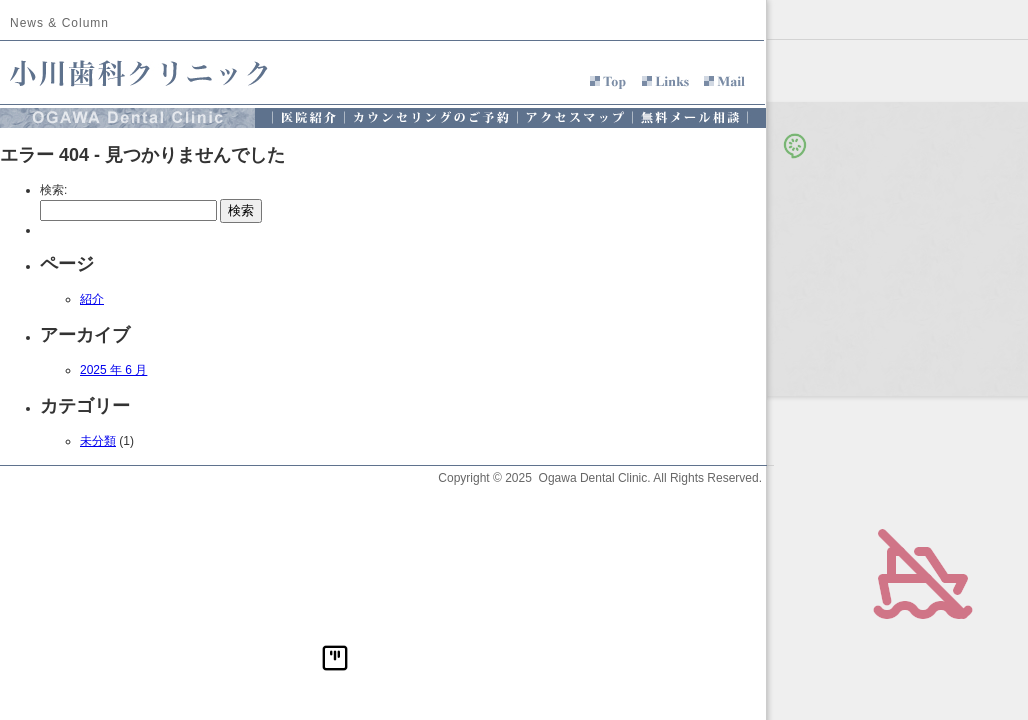  Describe the element at coordinates (335, 658) in the screenshot. I see `align content to top center of container` at that location.